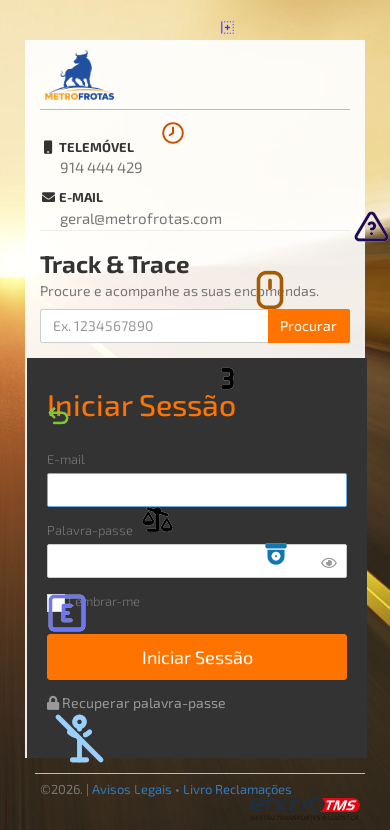  I want to click on access help or support for a warning condition, so click(371, 227).